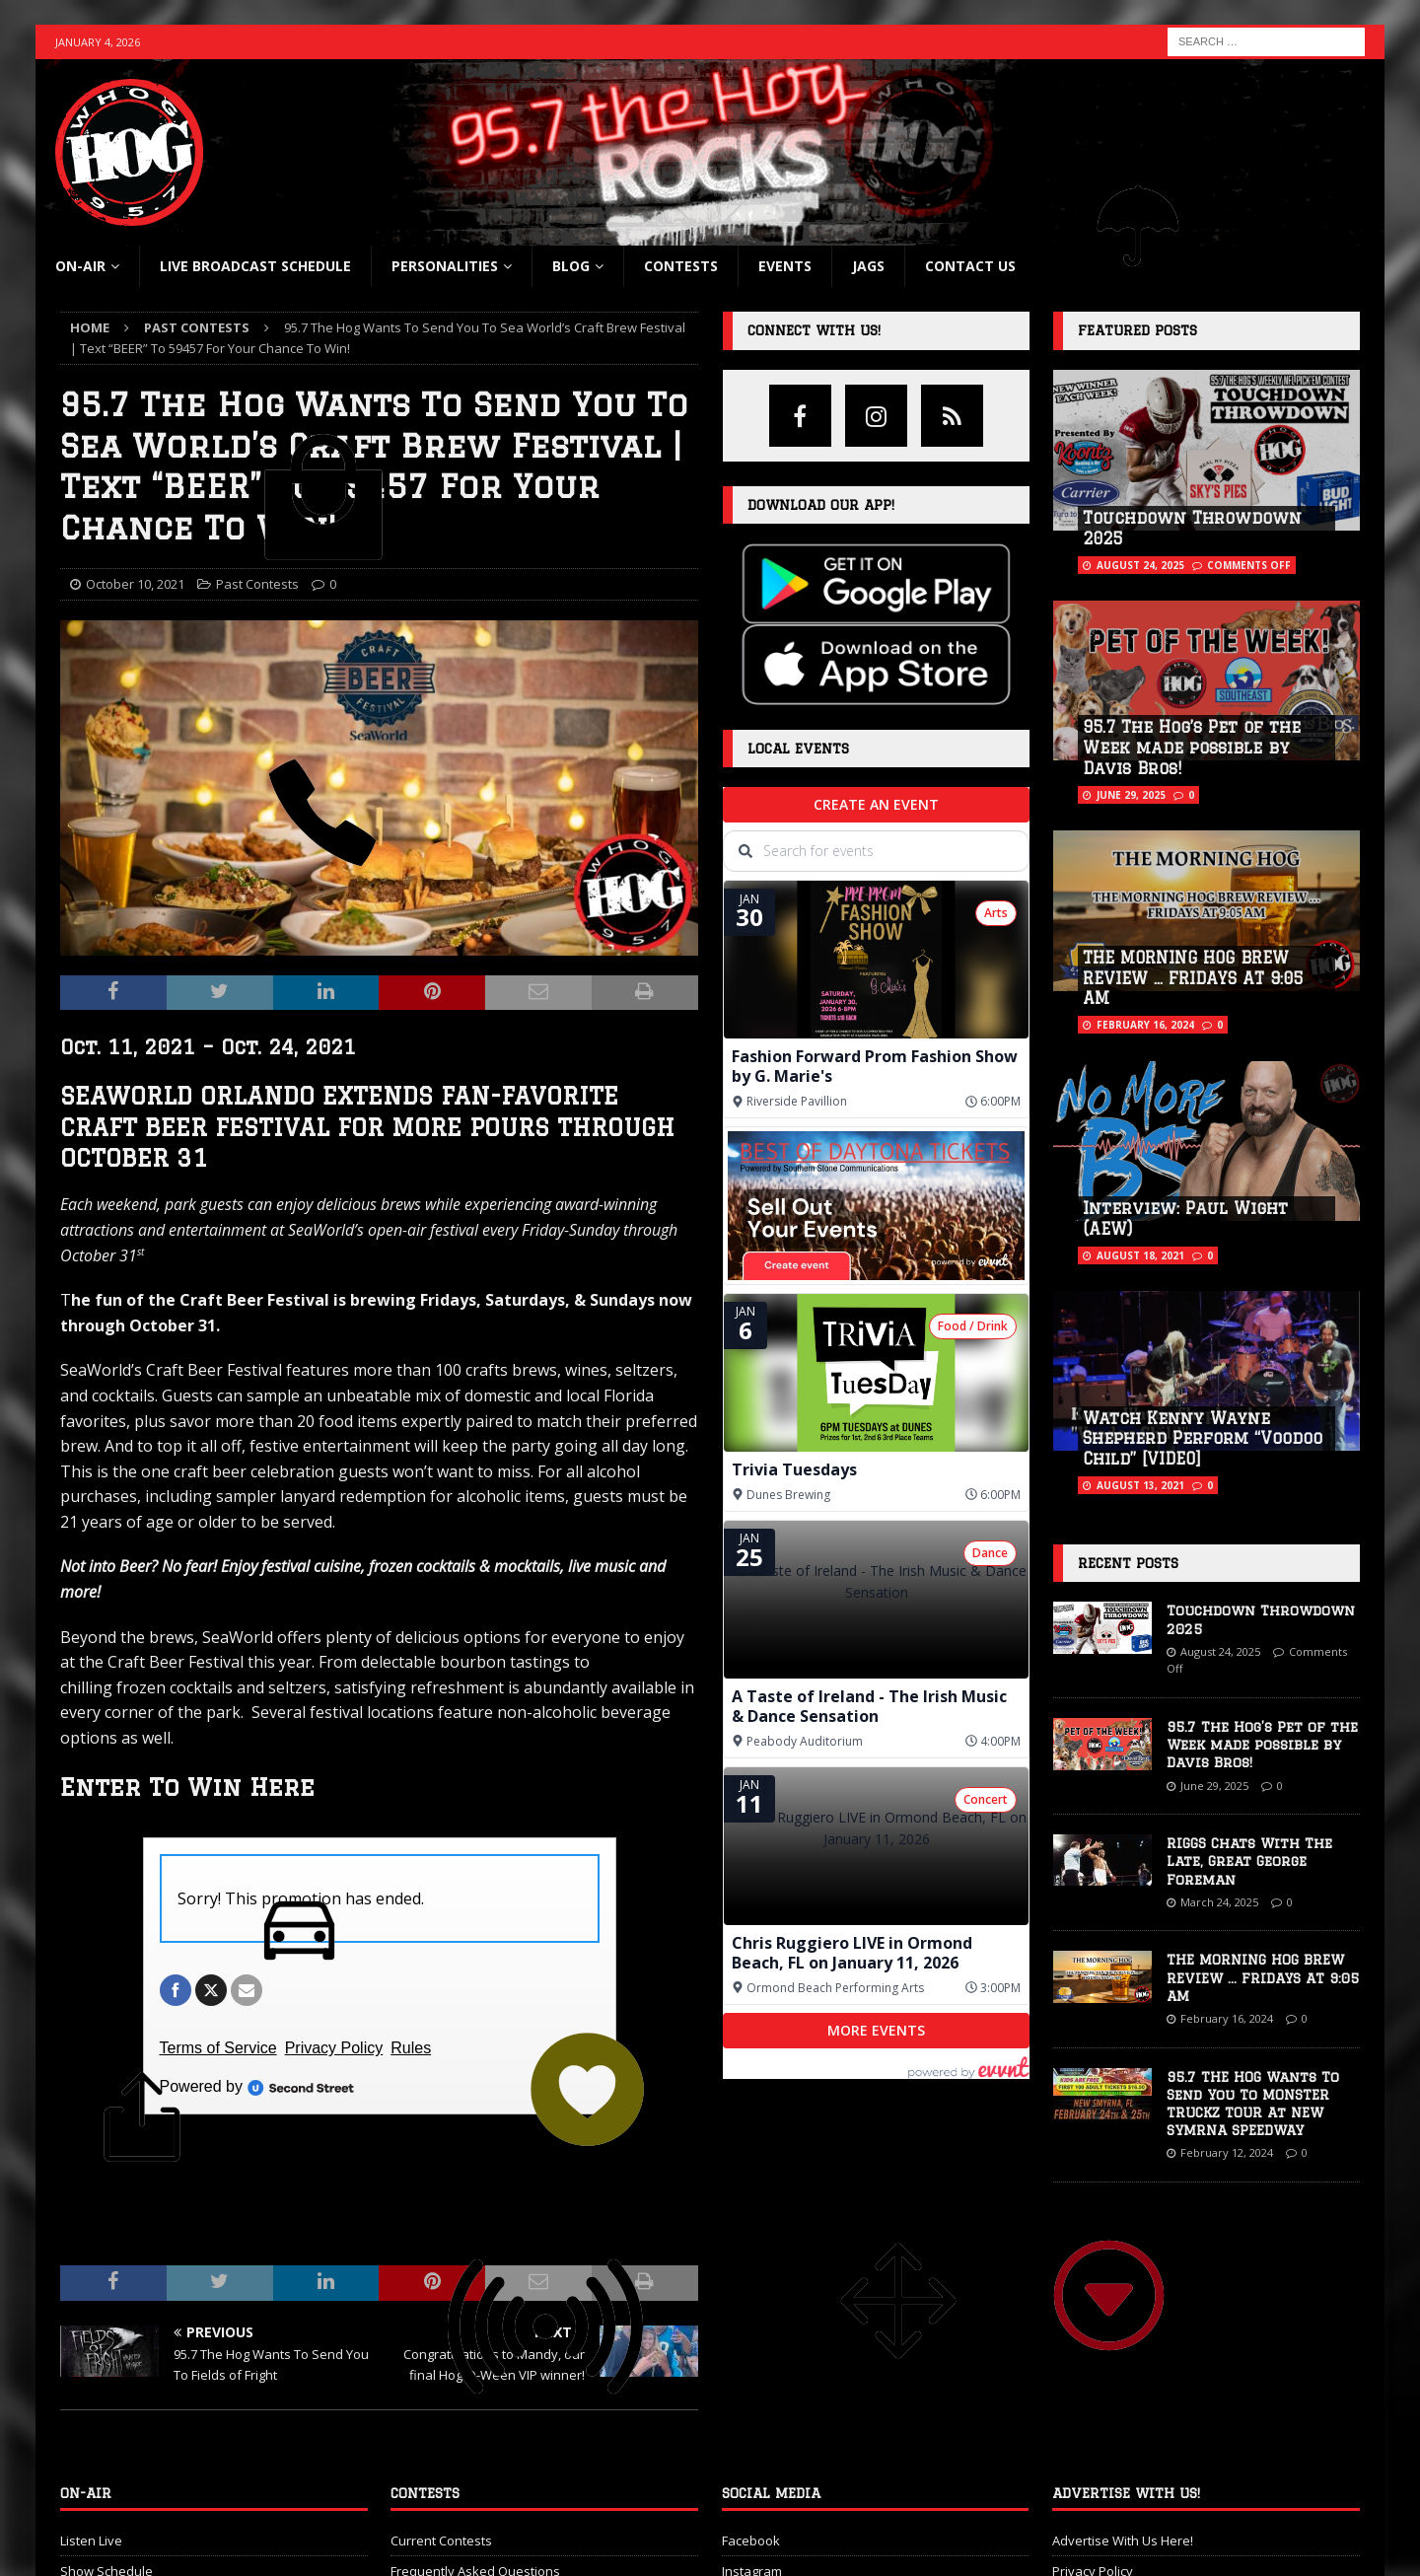  I want to click on view weather protection or rain forecast, so click(1138, 226).